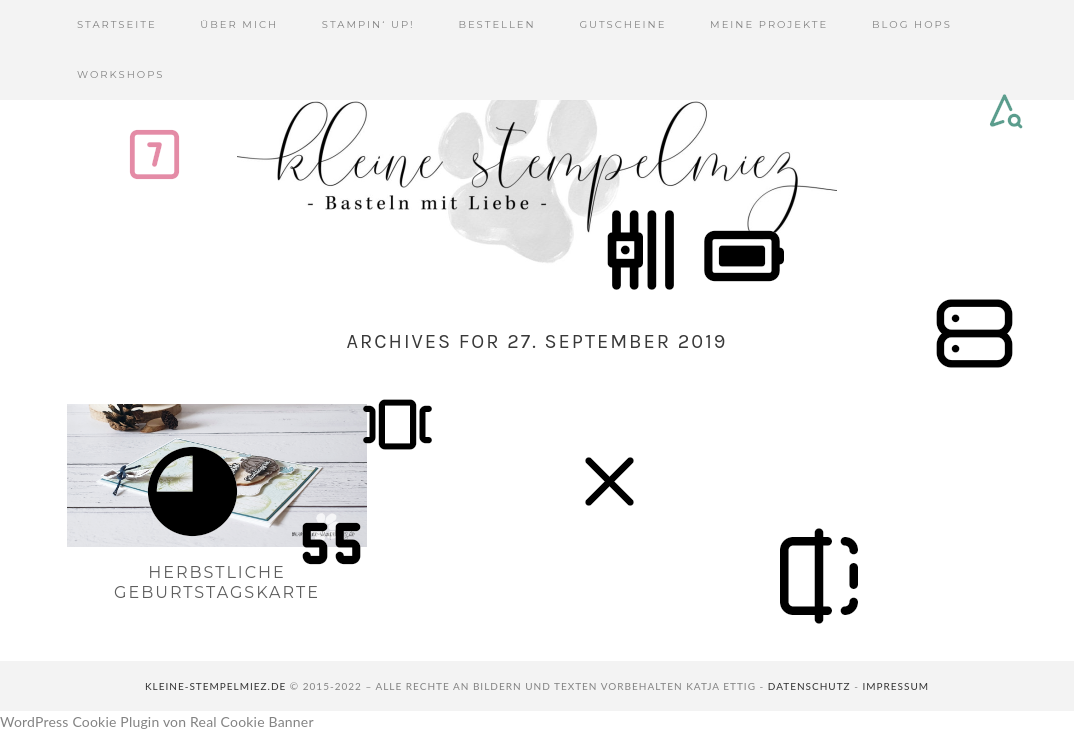 This screenshot has width=1074, height=734. What do you see at coordinates (974, 333) in the screenshot?
I see `view server status` at bounding box center [974, 333].